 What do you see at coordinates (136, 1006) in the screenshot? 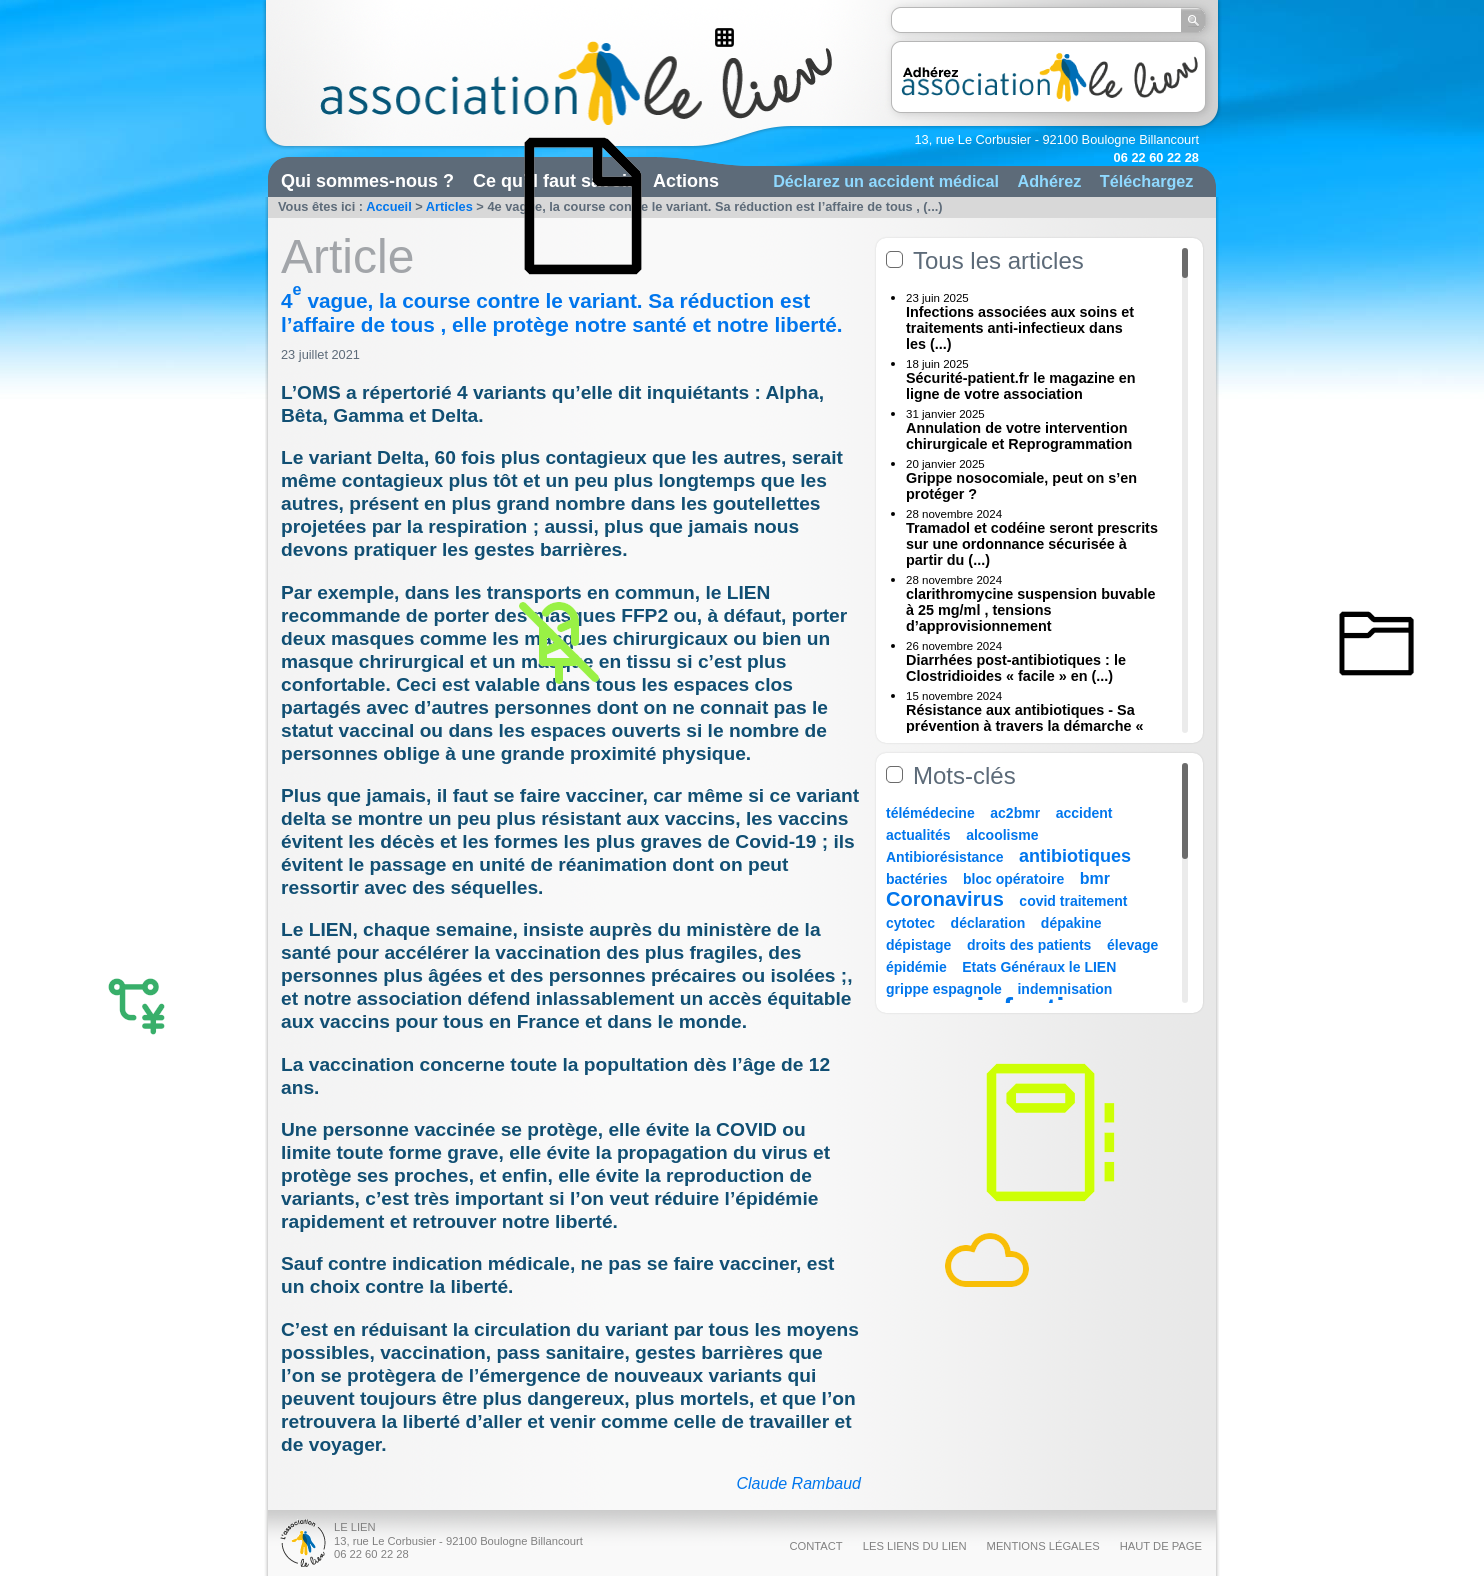
I see `transfer funds in yen currency` at bounding box center [136, 1006].